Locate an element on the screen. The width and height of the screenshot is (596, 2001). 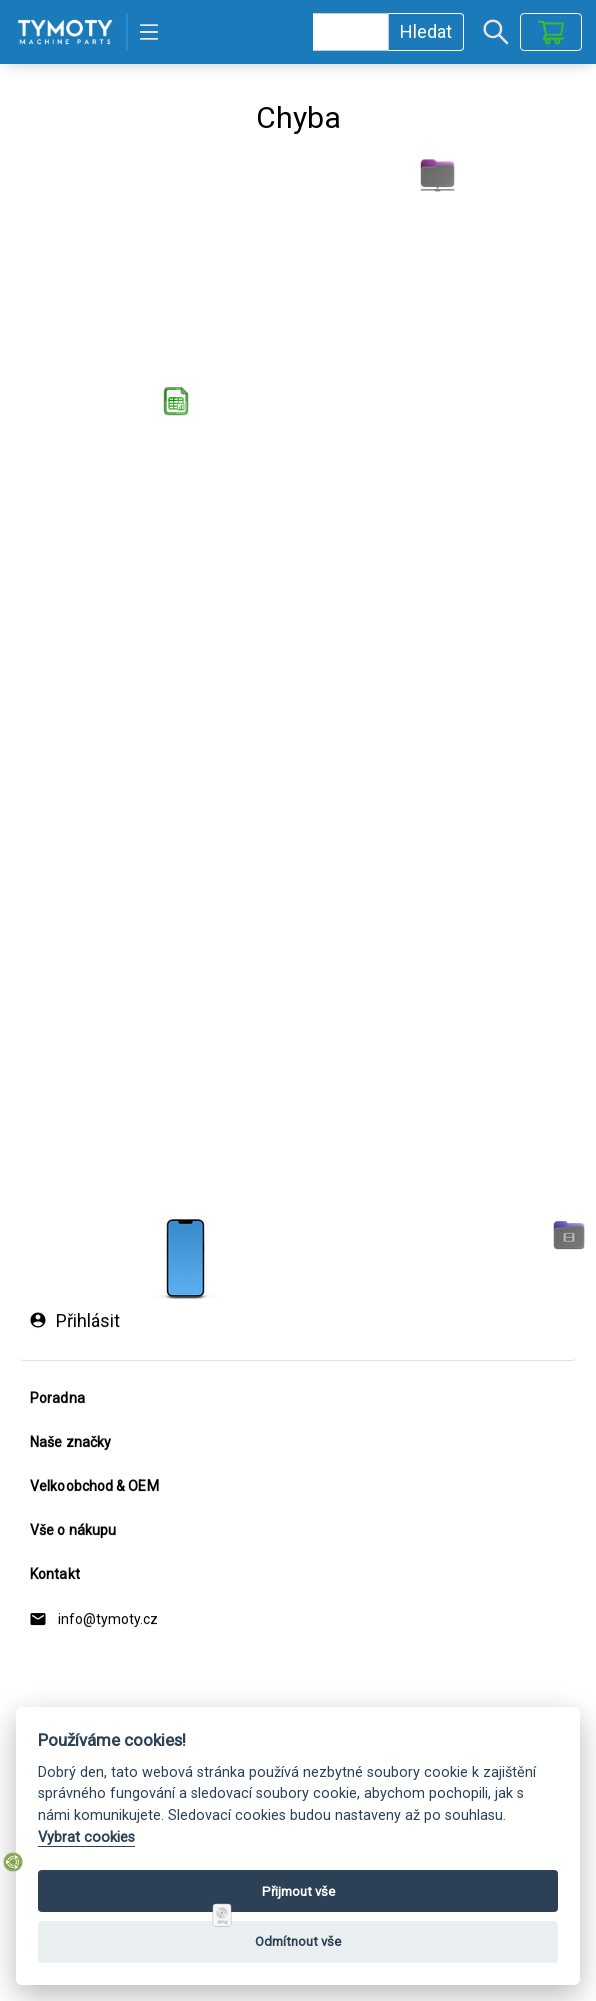
access files stored on a remote server or network location is located at coordinates (437, 174).